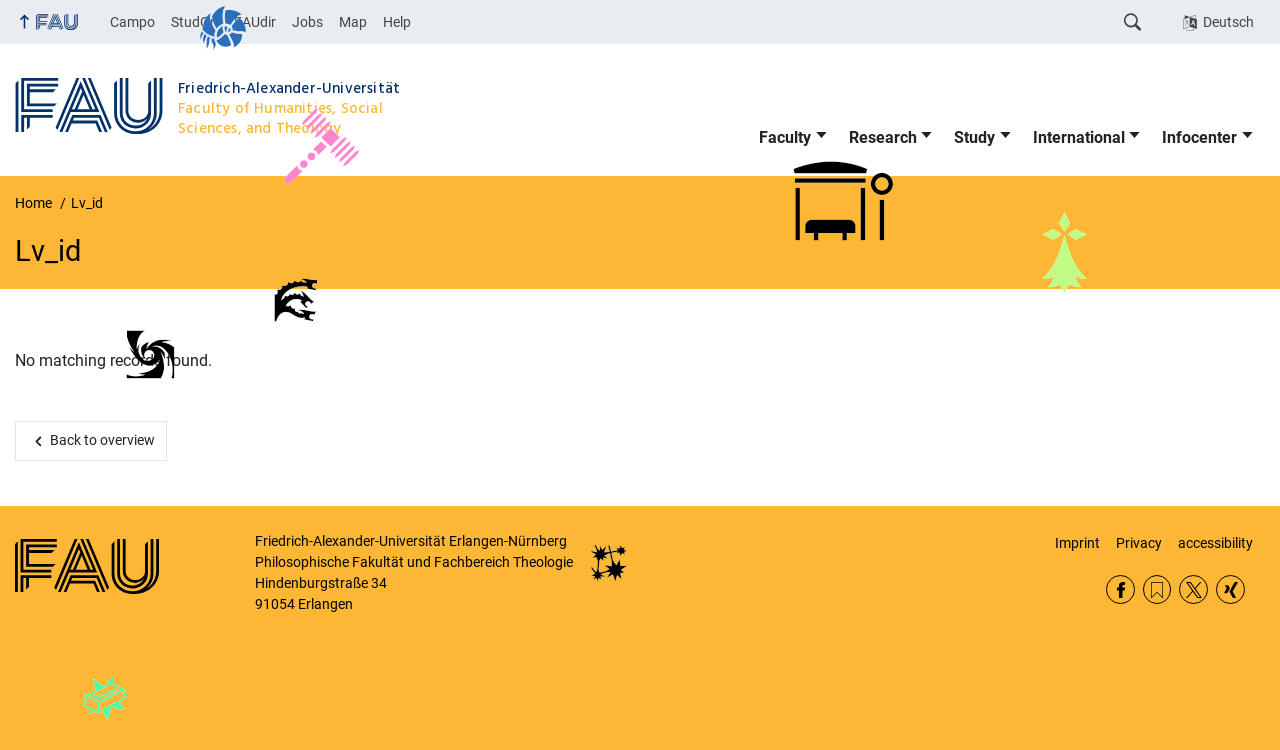  Describe the element at coordinates (322, 146) in the screenshot. I see `toy mallet or hammer tool icon` at that location.